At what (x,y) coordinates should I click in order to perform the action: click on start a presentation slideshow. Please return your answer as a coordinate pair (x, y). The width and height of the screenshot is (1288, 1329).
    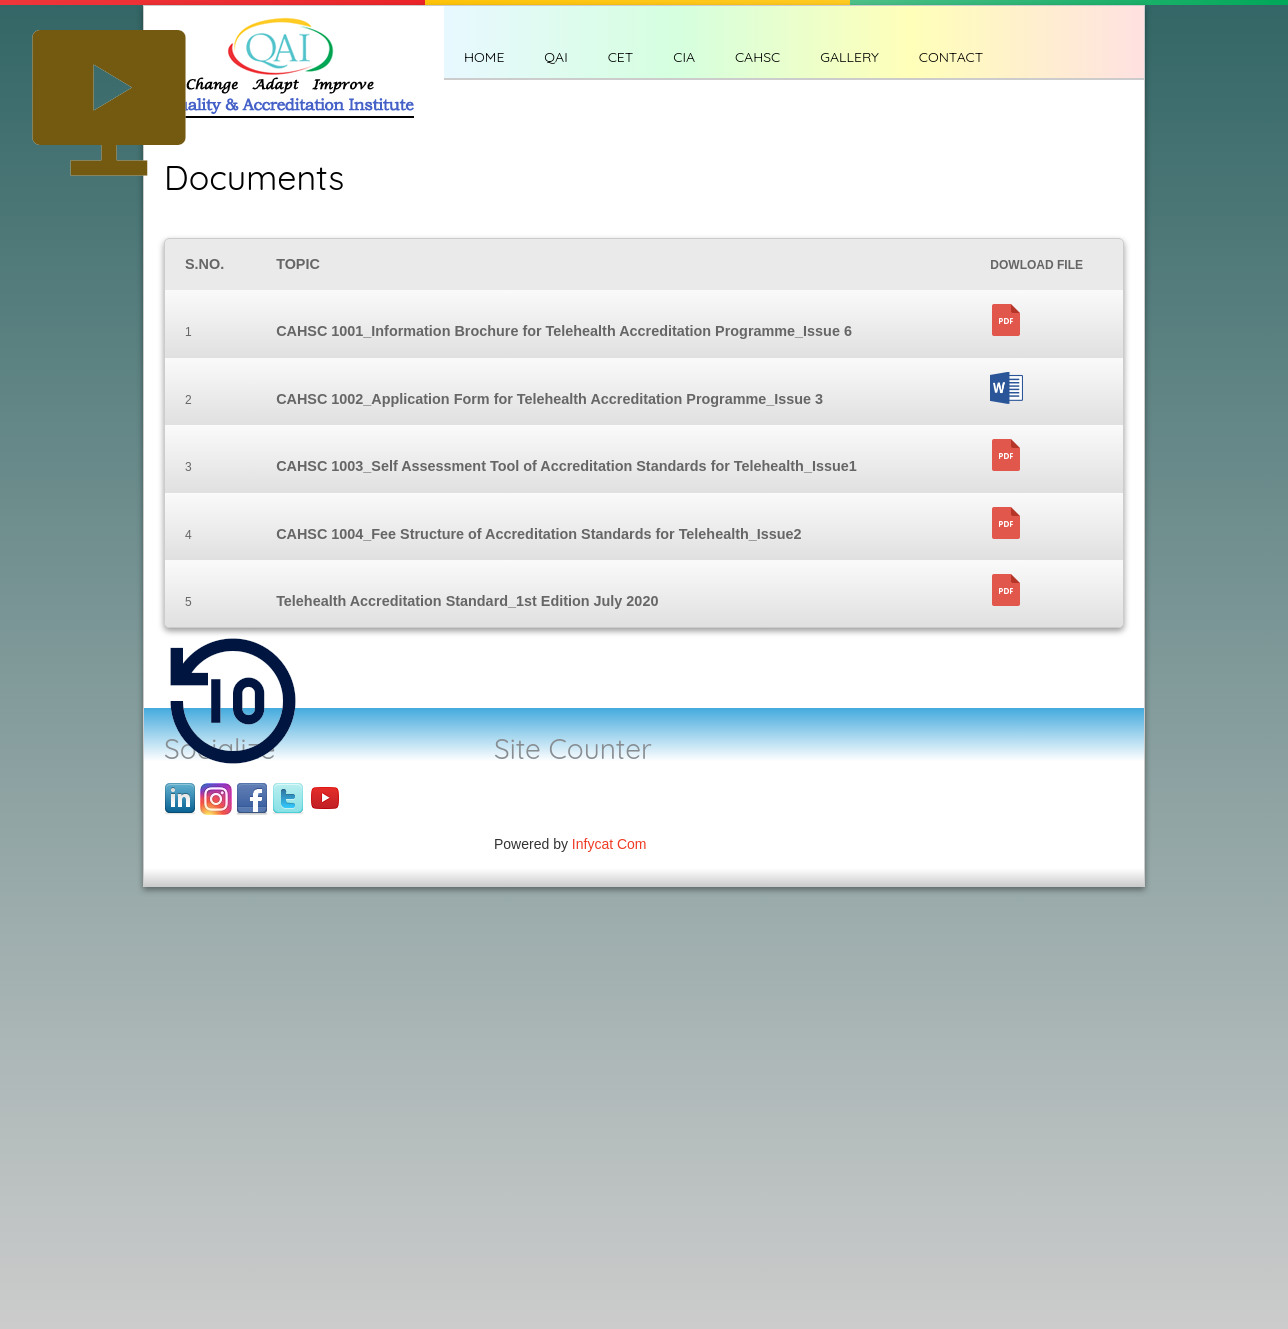
    Looking at the image, I should click on (109, 99).